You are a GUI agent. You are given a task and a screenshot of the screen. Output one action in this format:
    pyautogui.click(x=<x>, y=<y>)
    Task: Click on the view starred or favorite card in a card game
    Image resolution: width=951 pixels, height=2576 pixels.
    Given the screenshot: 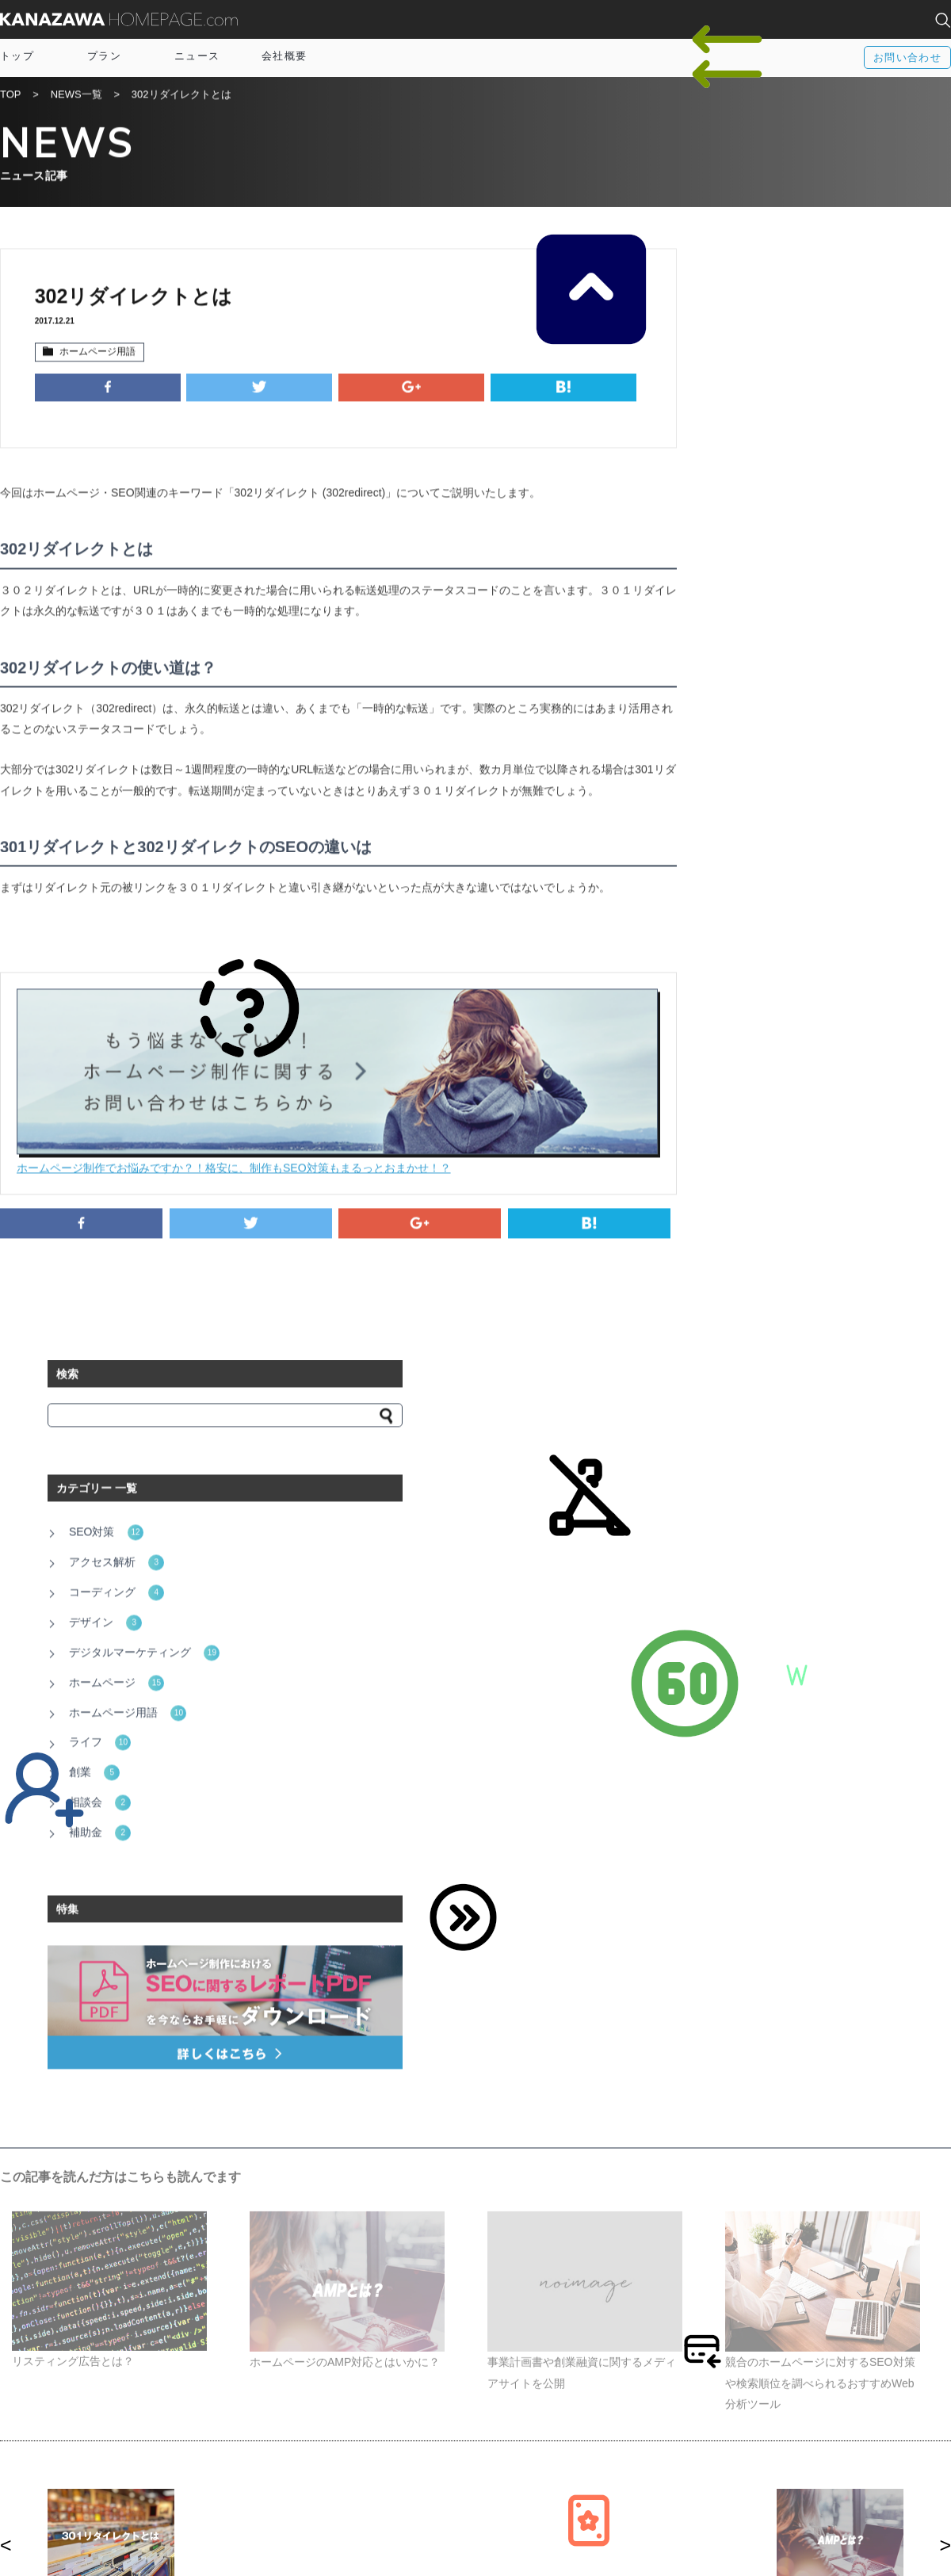 What is the action you would take?
    pyautogui.click(x=589, y=2521)
    